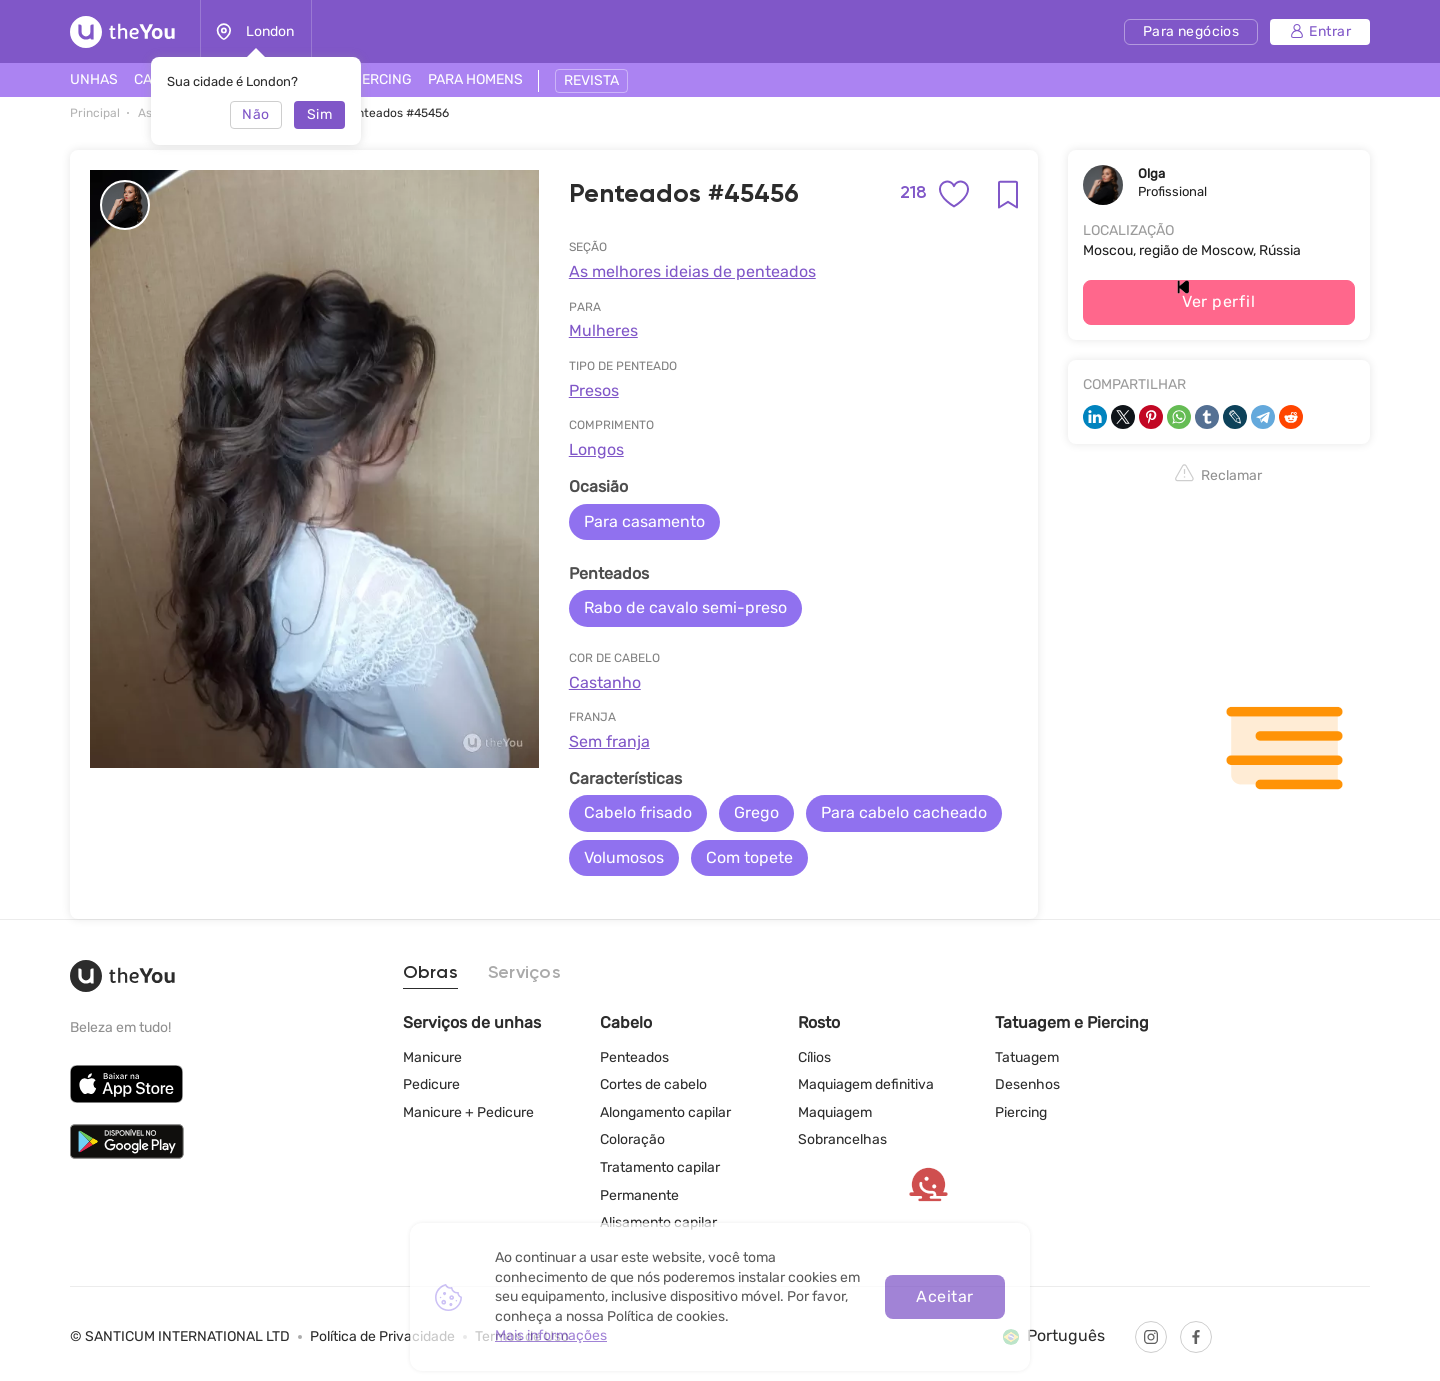 The width and height of the screenshot is (1440, 1381). What do you see at coordinates (928, 1184) in the screenshot?
I see `indicates something is overwhelmed or struggling` at bounding box center [928, 1184].